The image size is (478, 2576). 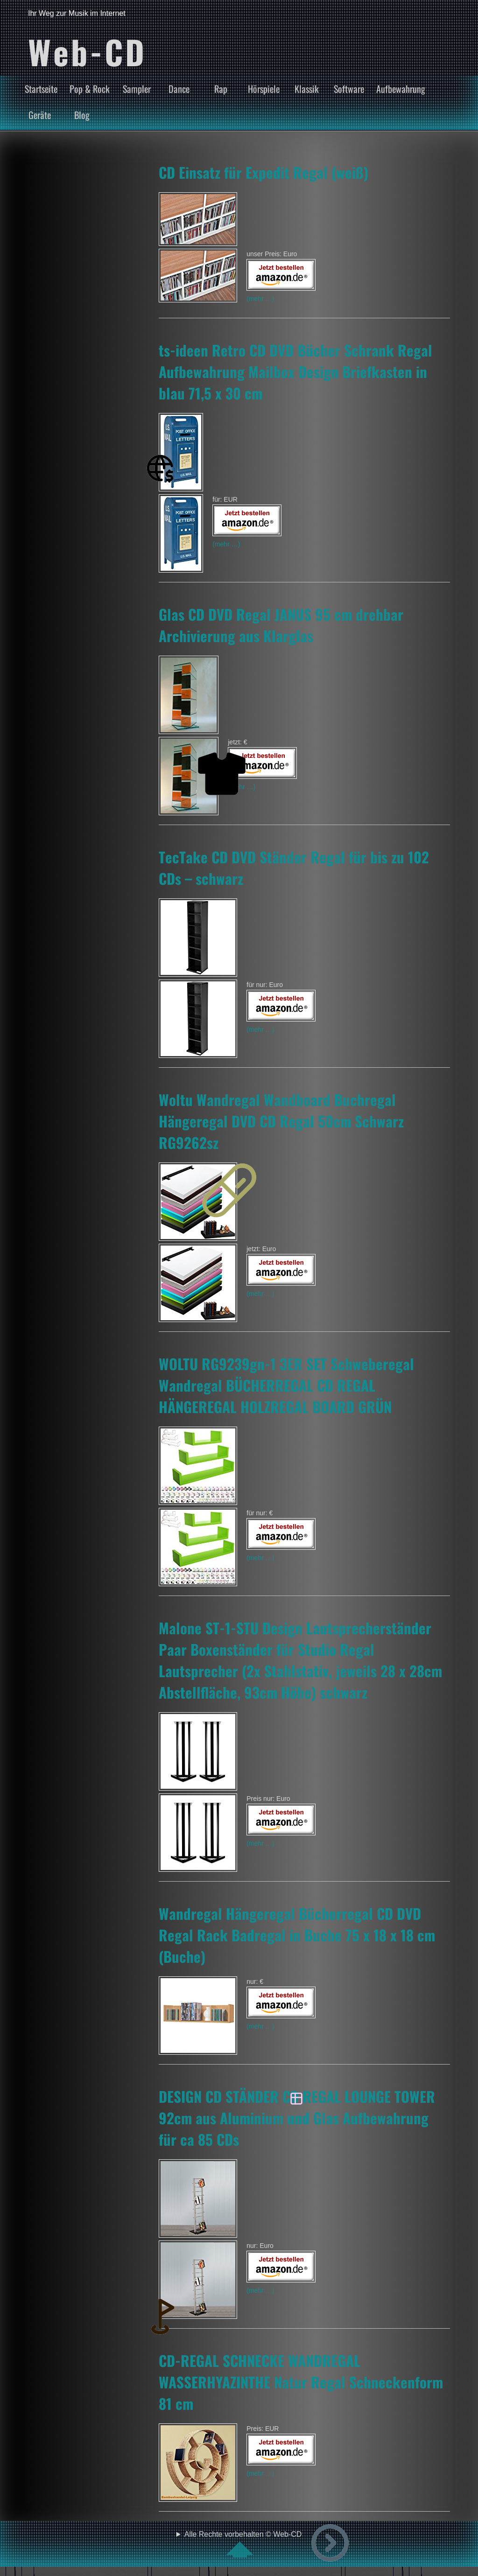 What do you see at coordinates (229, 1190) in the screenshot?
I see `access medication reminders` at bounding box center [229, 1190].